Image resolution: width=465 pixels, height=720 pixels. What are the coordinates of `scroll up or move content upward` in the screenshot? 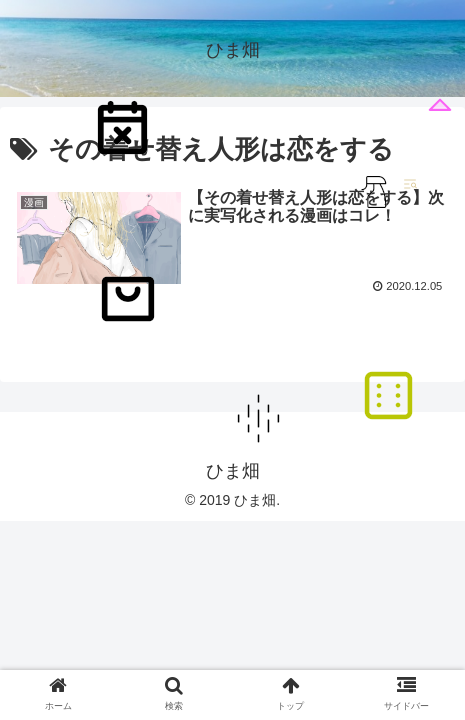 It's located at (440, 111).